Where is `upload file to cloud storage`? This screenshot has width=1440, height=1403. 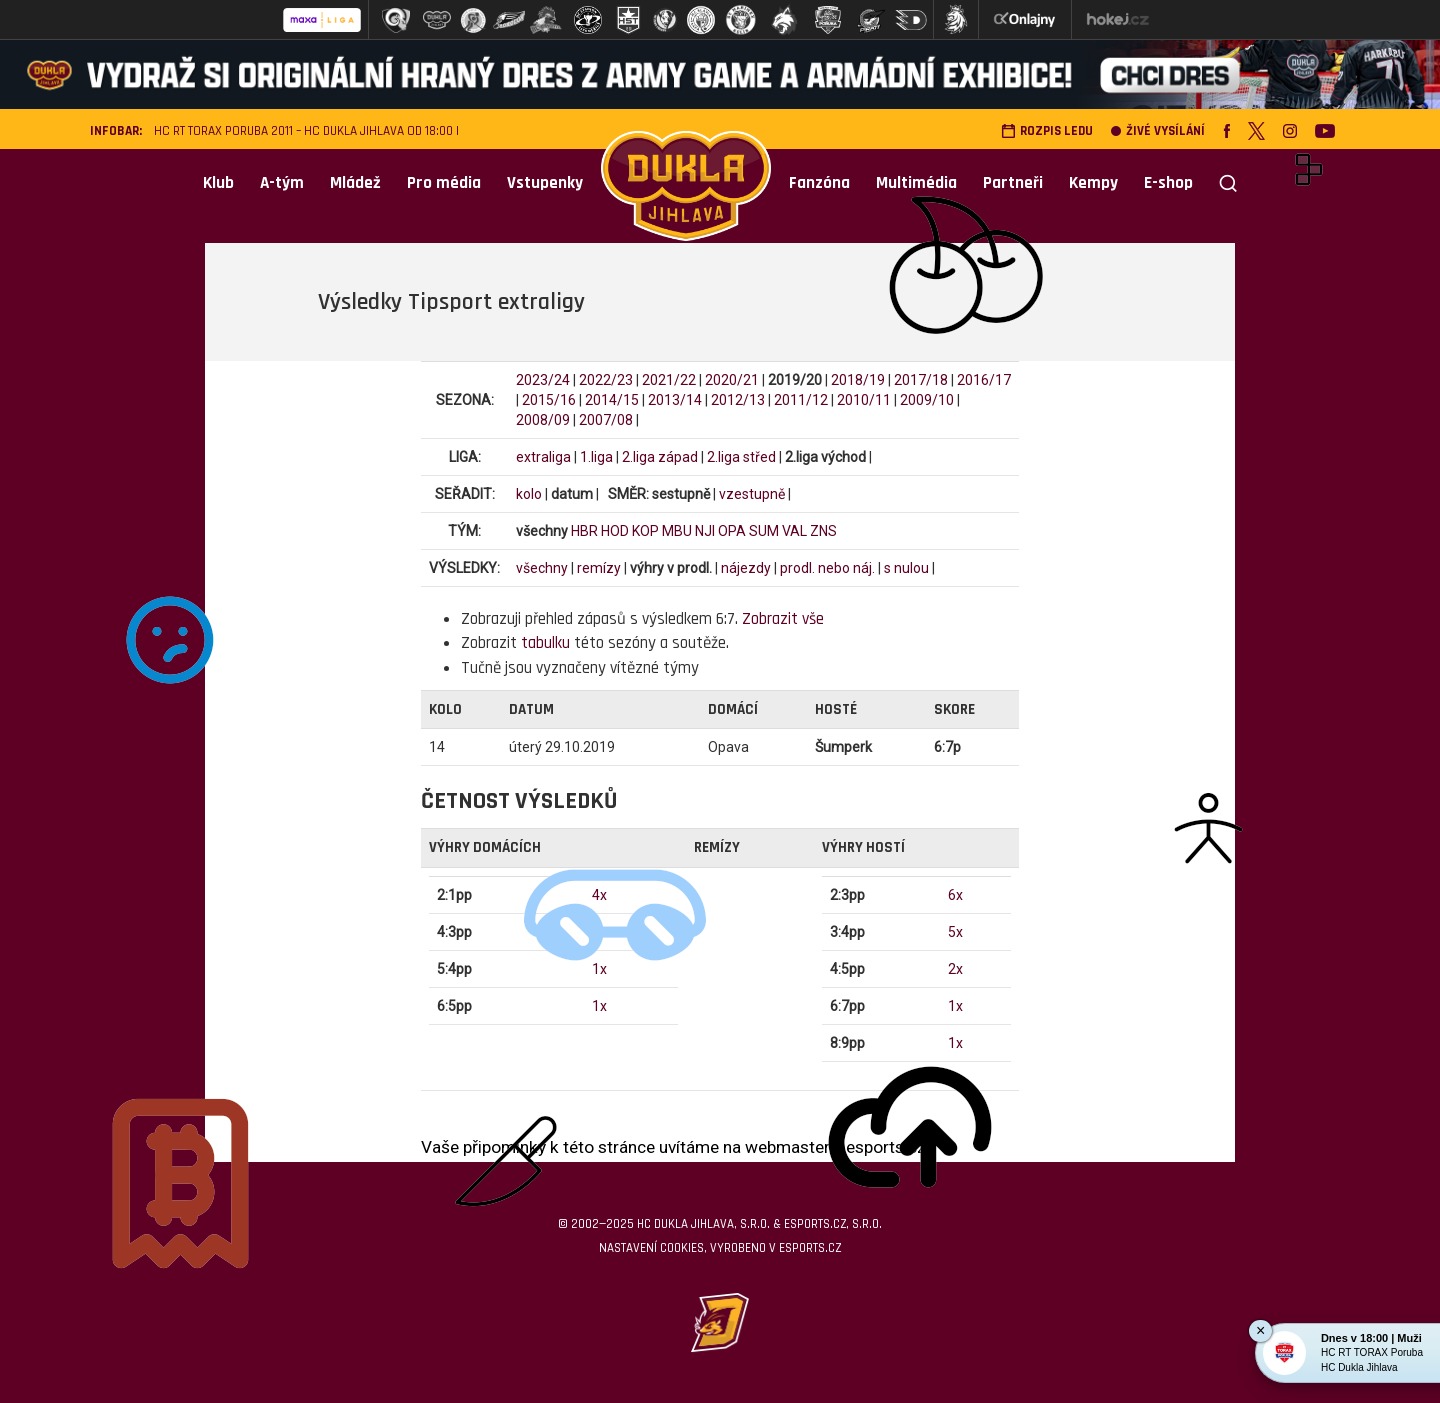
upload file to cloud storage is located at coordinates (910, 1127).